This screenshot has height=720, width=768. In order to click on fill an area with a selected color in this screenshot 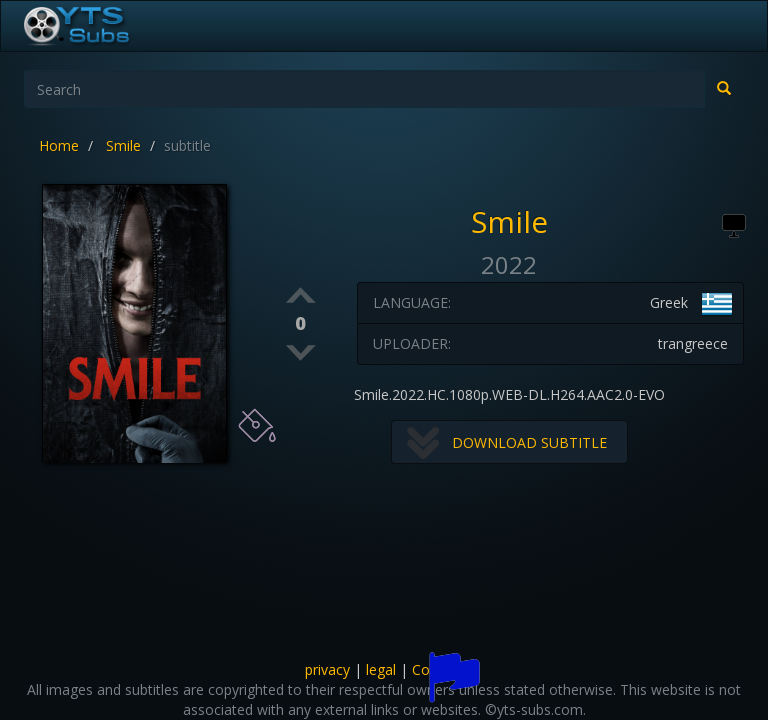, I will do `click(256, 426)`.